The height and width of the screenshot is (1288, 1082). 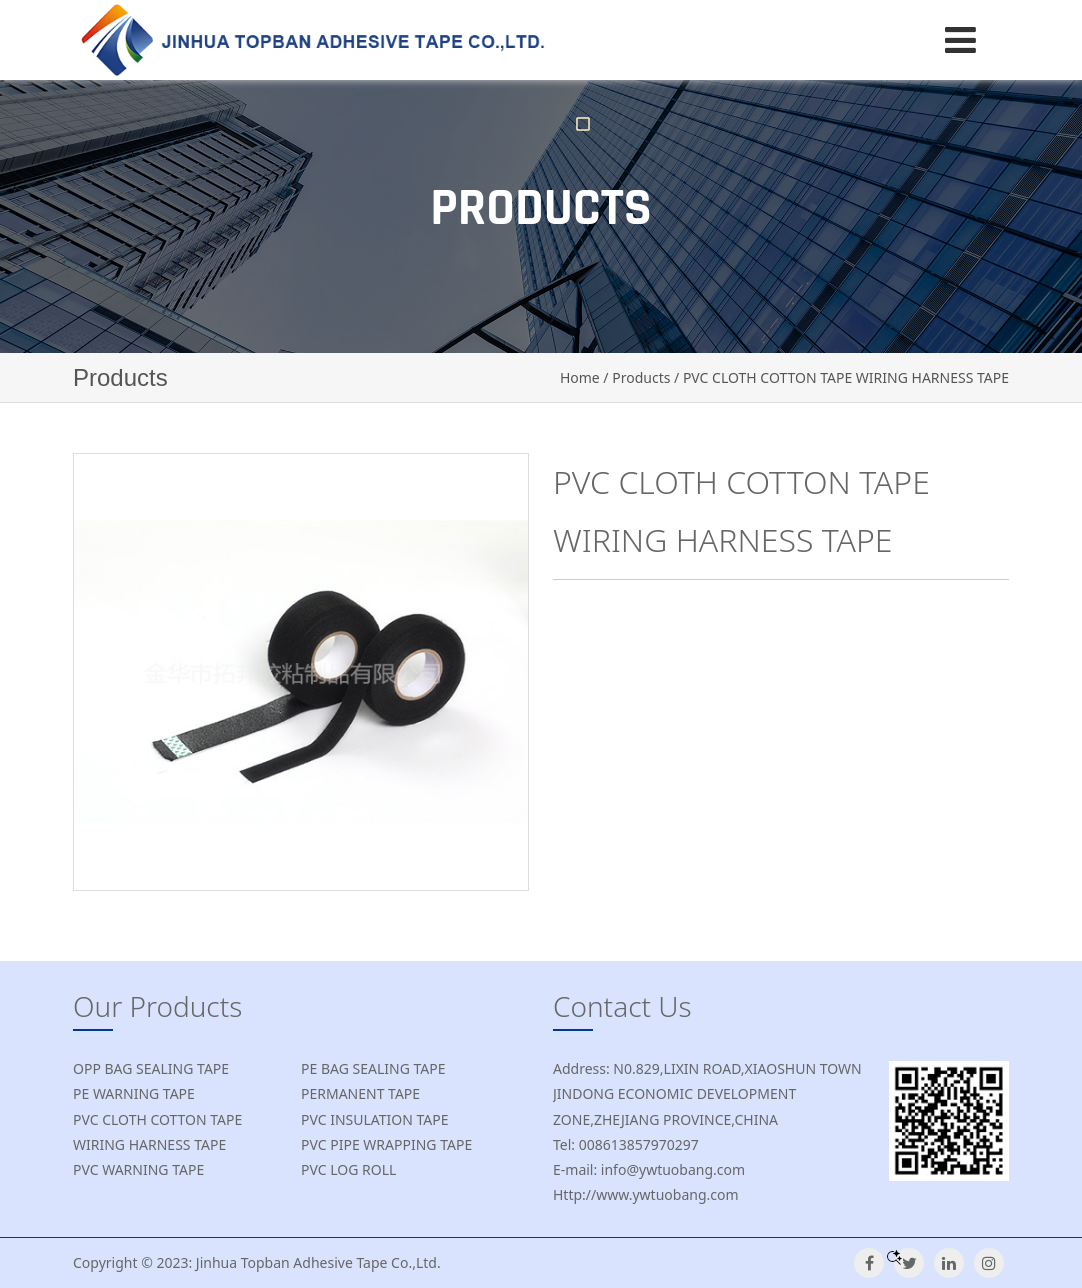 What do you see at coordinates (583, 124) in the screenshot?
I see `stop debugging session` at bounding box center [583, 124].